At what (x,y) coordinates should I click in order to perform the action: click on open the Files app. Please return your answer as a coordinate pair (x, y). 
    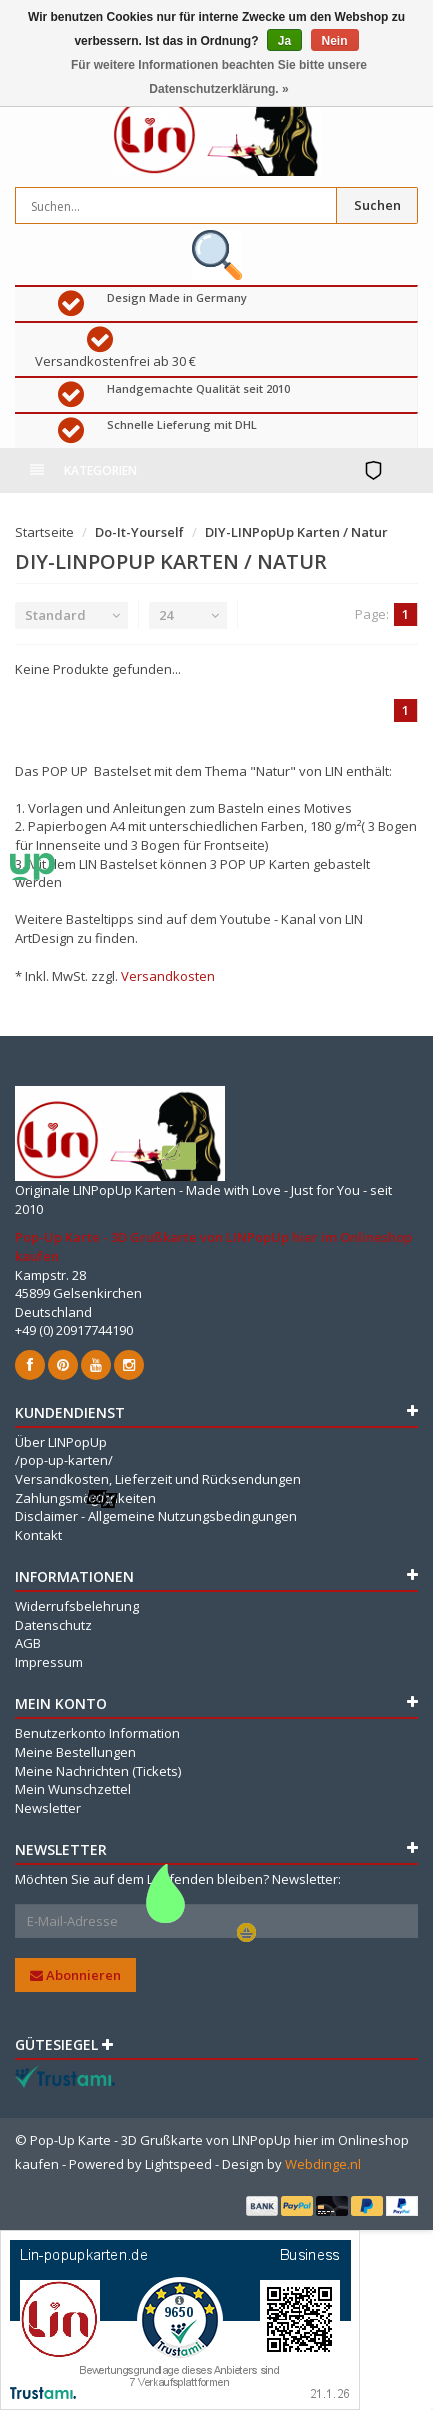
    Looking at the image, I should click on (179, 1156).